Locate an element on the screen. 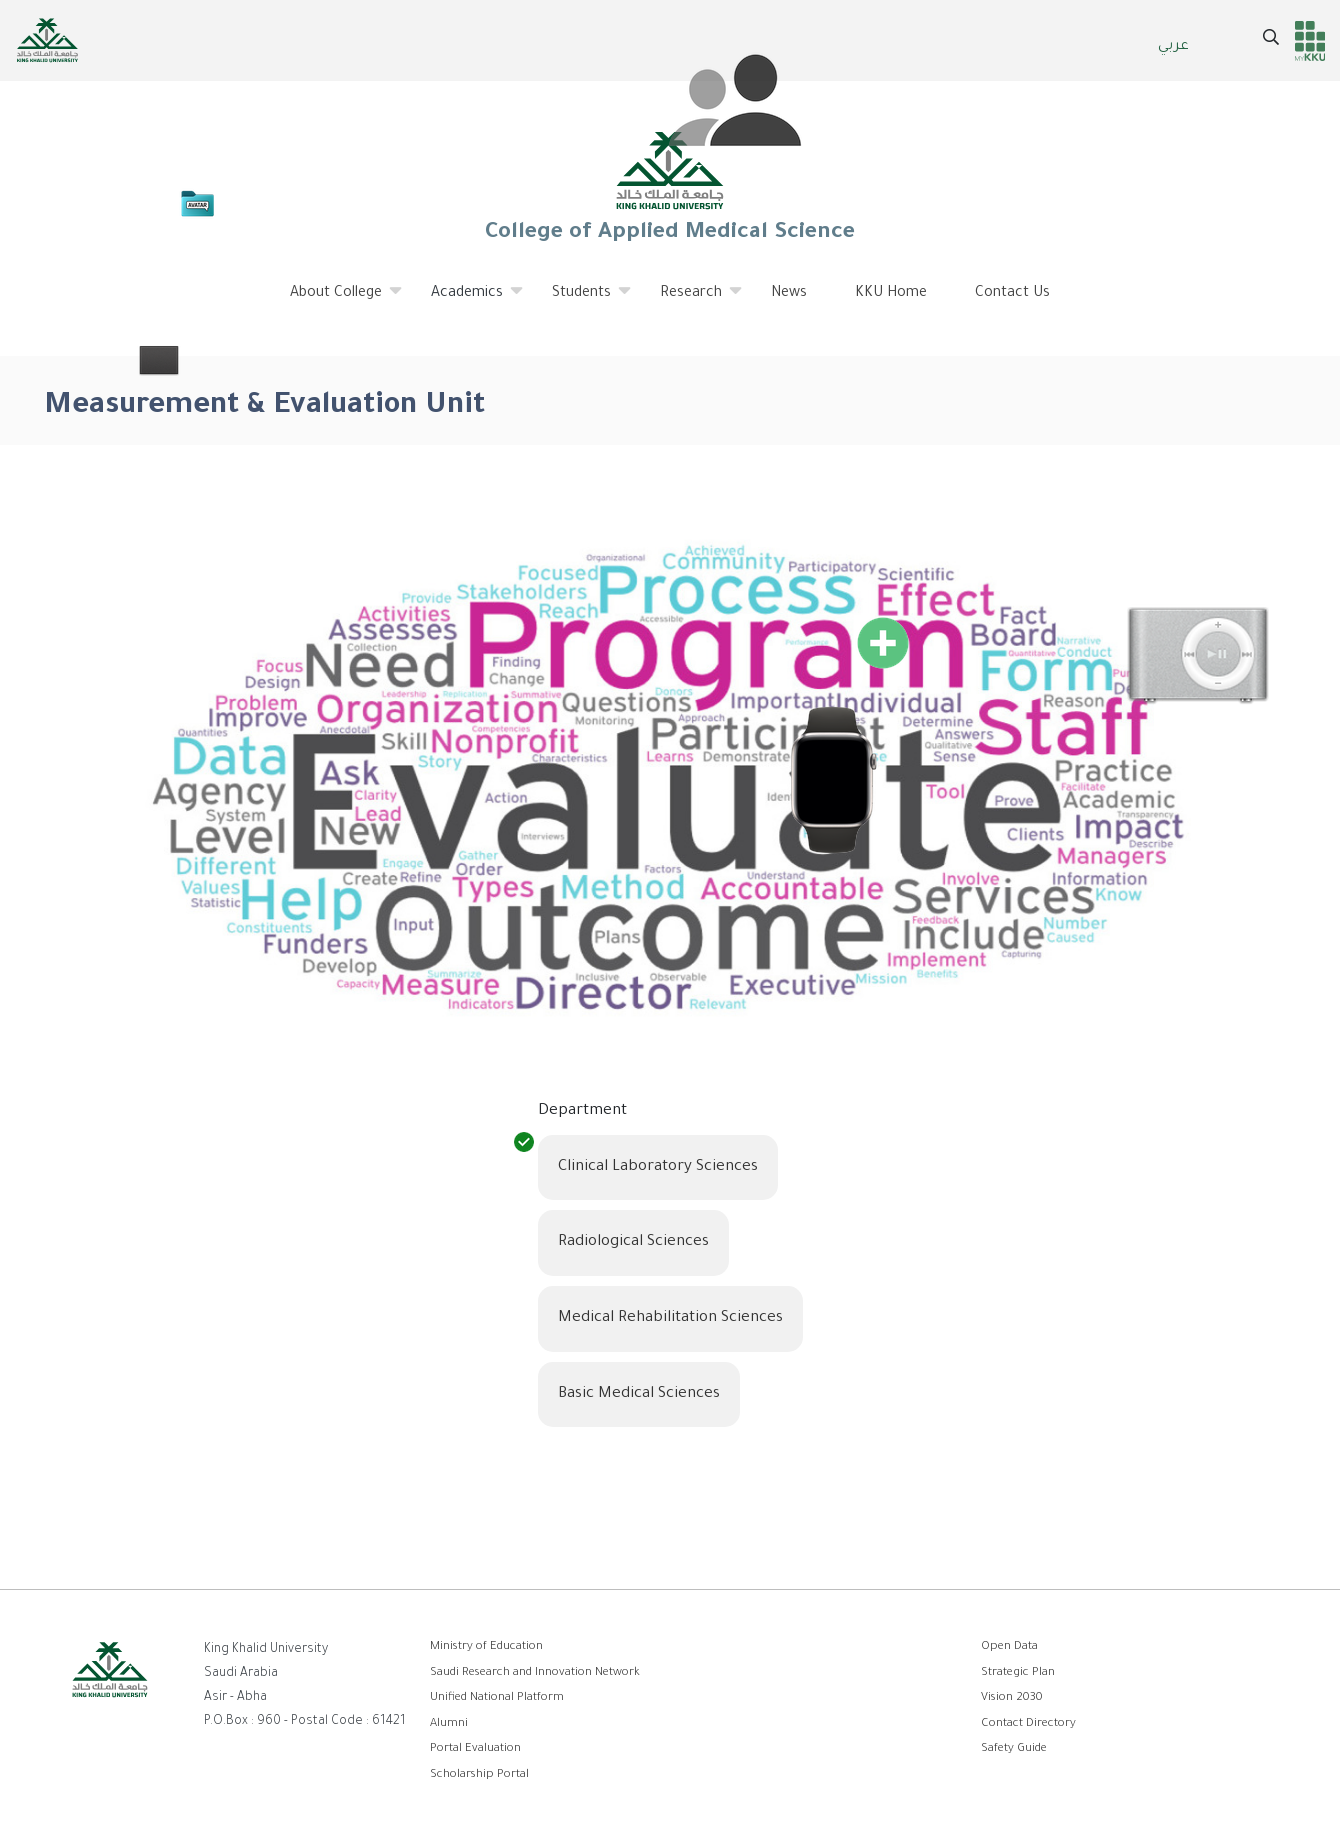 The width and height of the screenshot is (1340, 1823). view group or shared folder is located at coordinates (735, 87).